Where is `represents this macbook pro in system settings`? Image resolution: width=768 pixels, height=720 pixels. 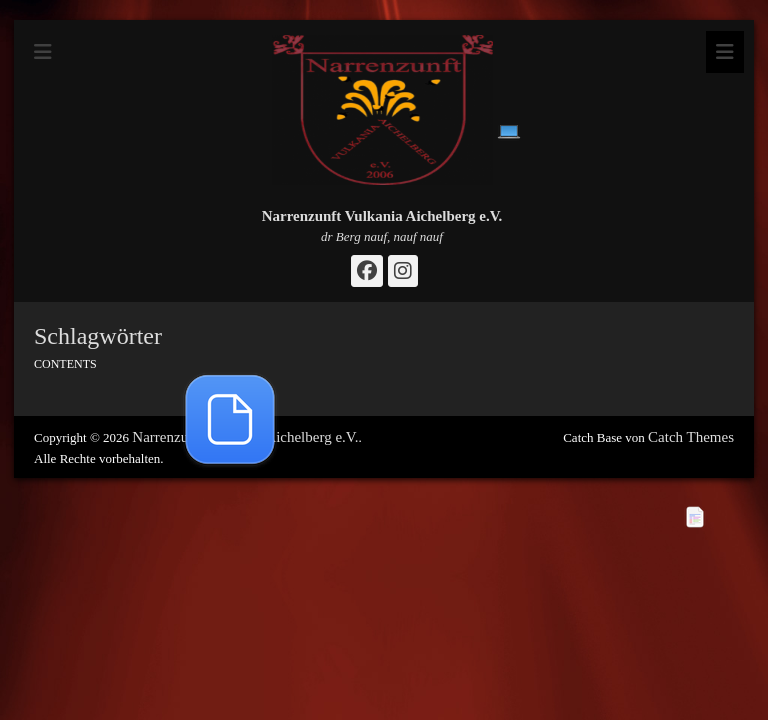 represents this macbook pro in system settings is located at coordinates (509, 130).